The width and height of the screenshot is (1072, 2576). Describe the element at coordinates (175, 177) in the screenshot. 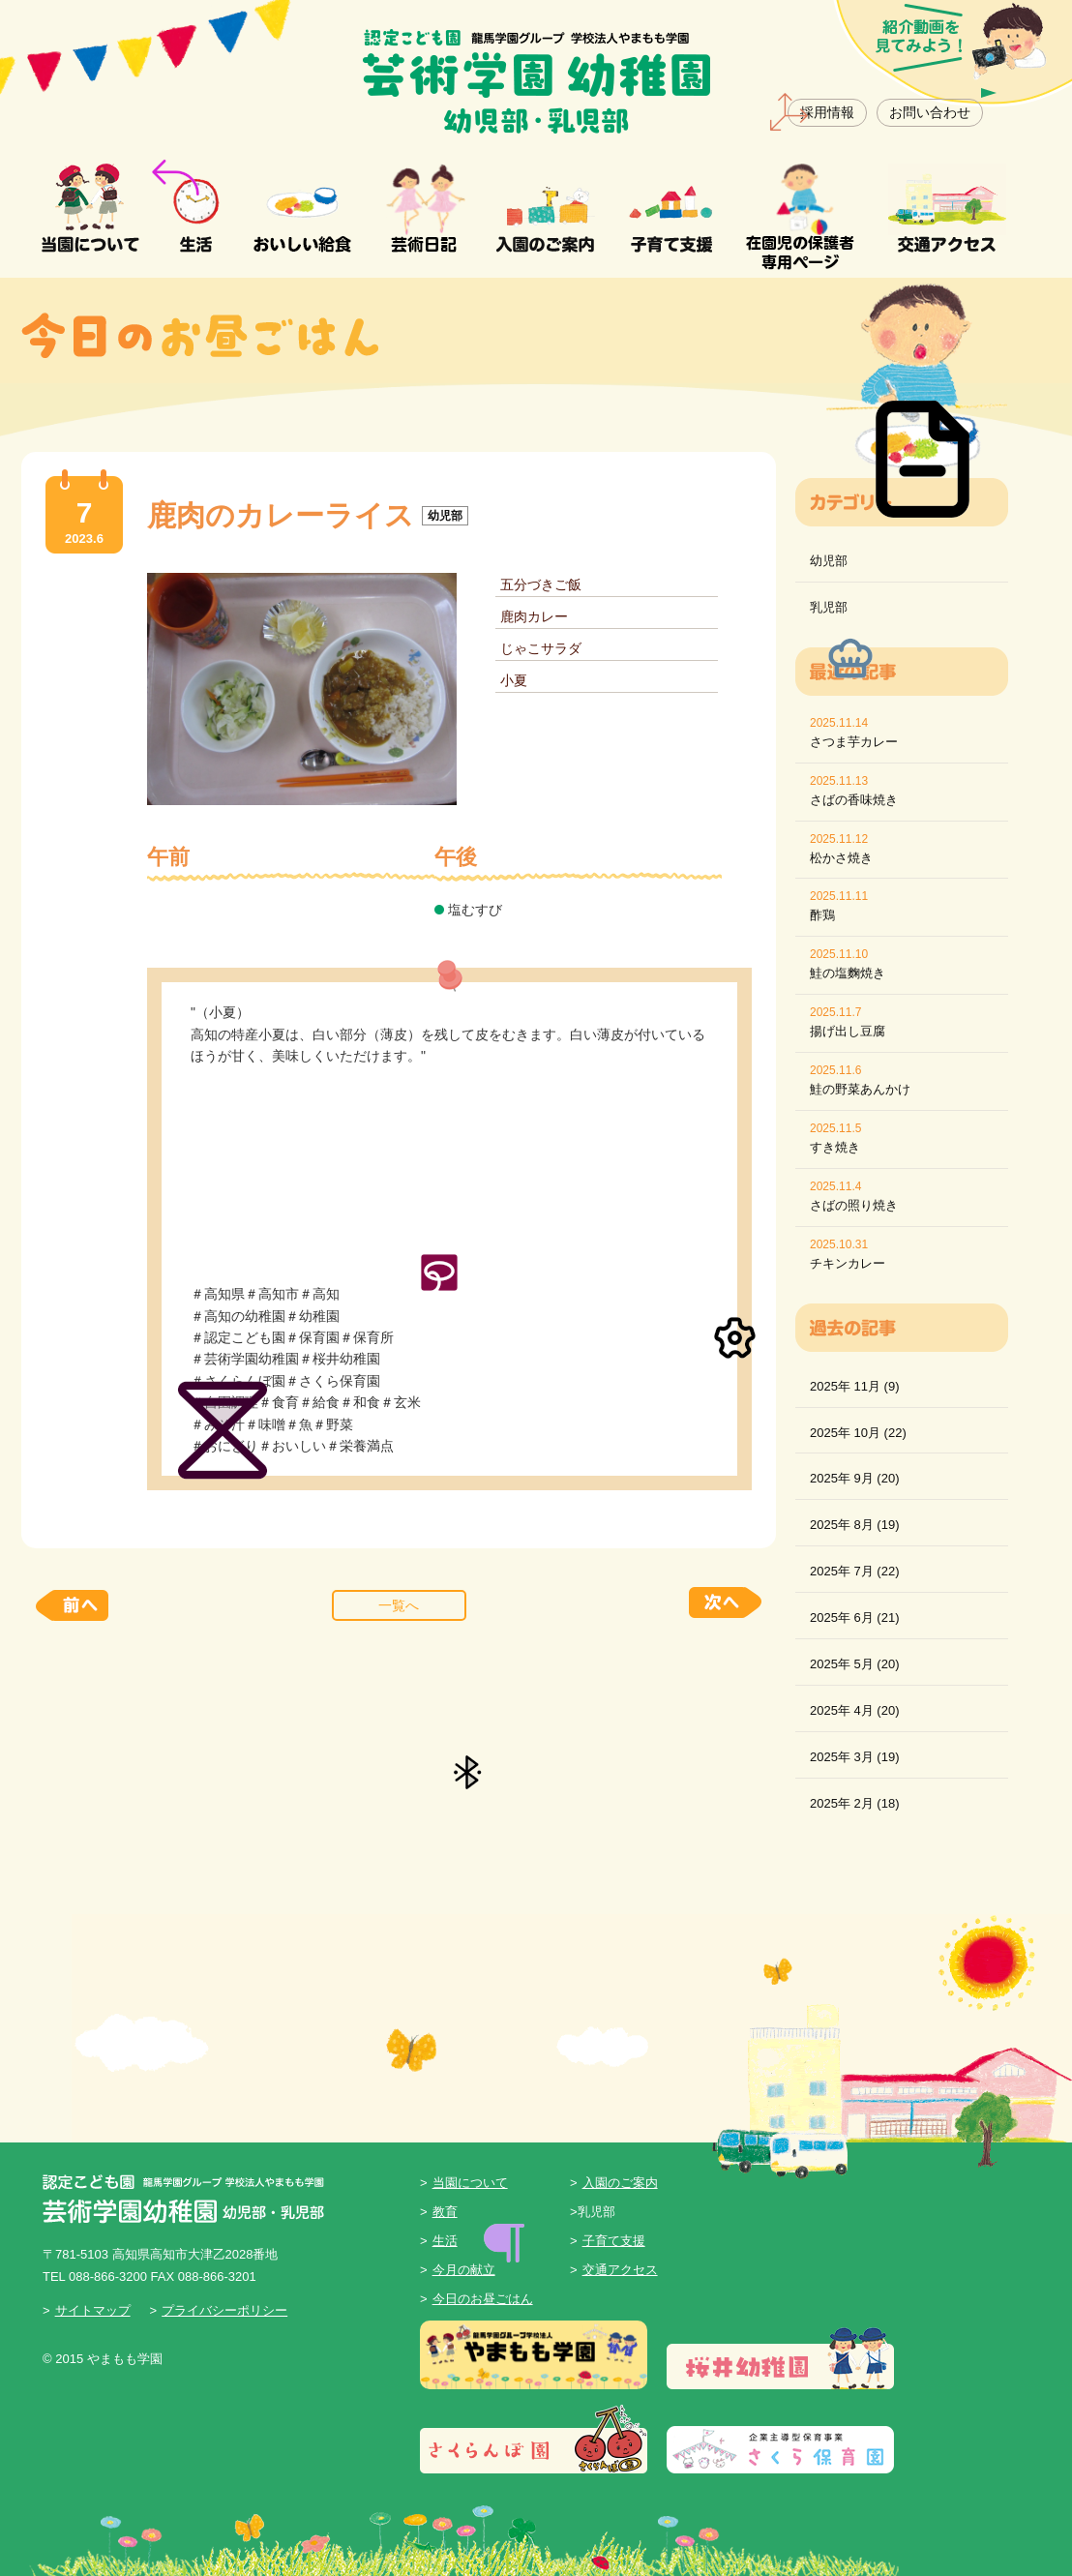

I see `reply to a message` at that location.